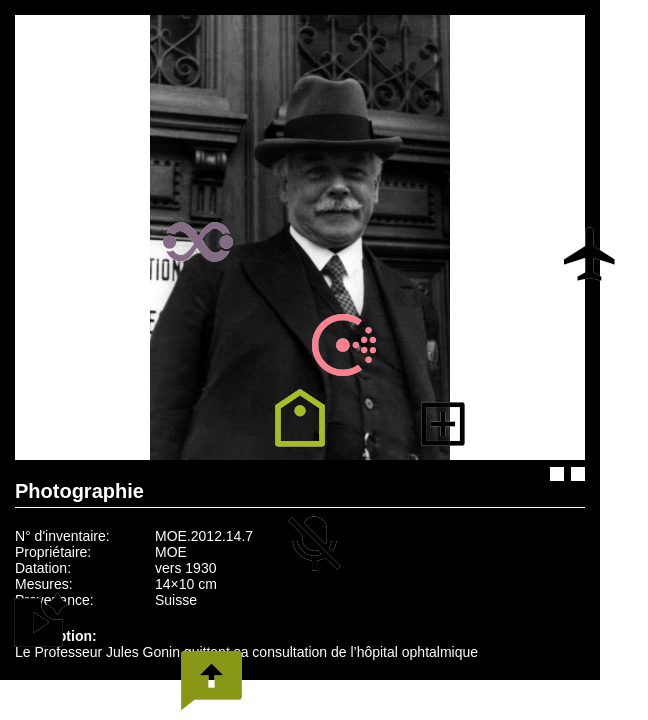  I want to click on microphone is muted, so click(314, 543).